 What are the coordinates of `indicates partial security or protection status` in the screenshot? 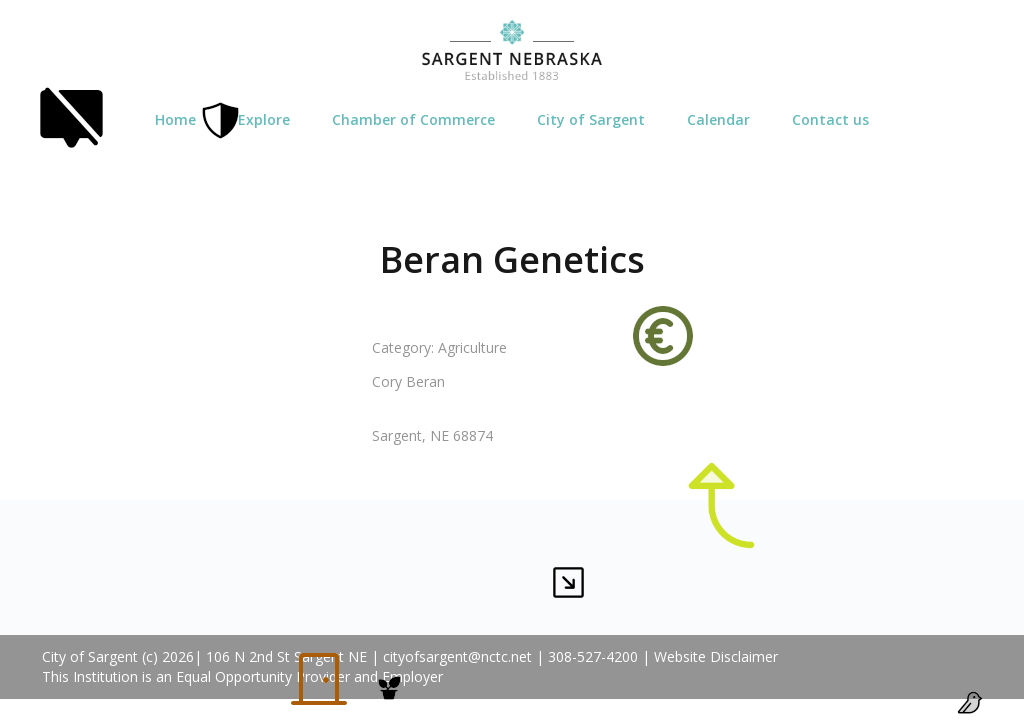 It's located at (220, 120).